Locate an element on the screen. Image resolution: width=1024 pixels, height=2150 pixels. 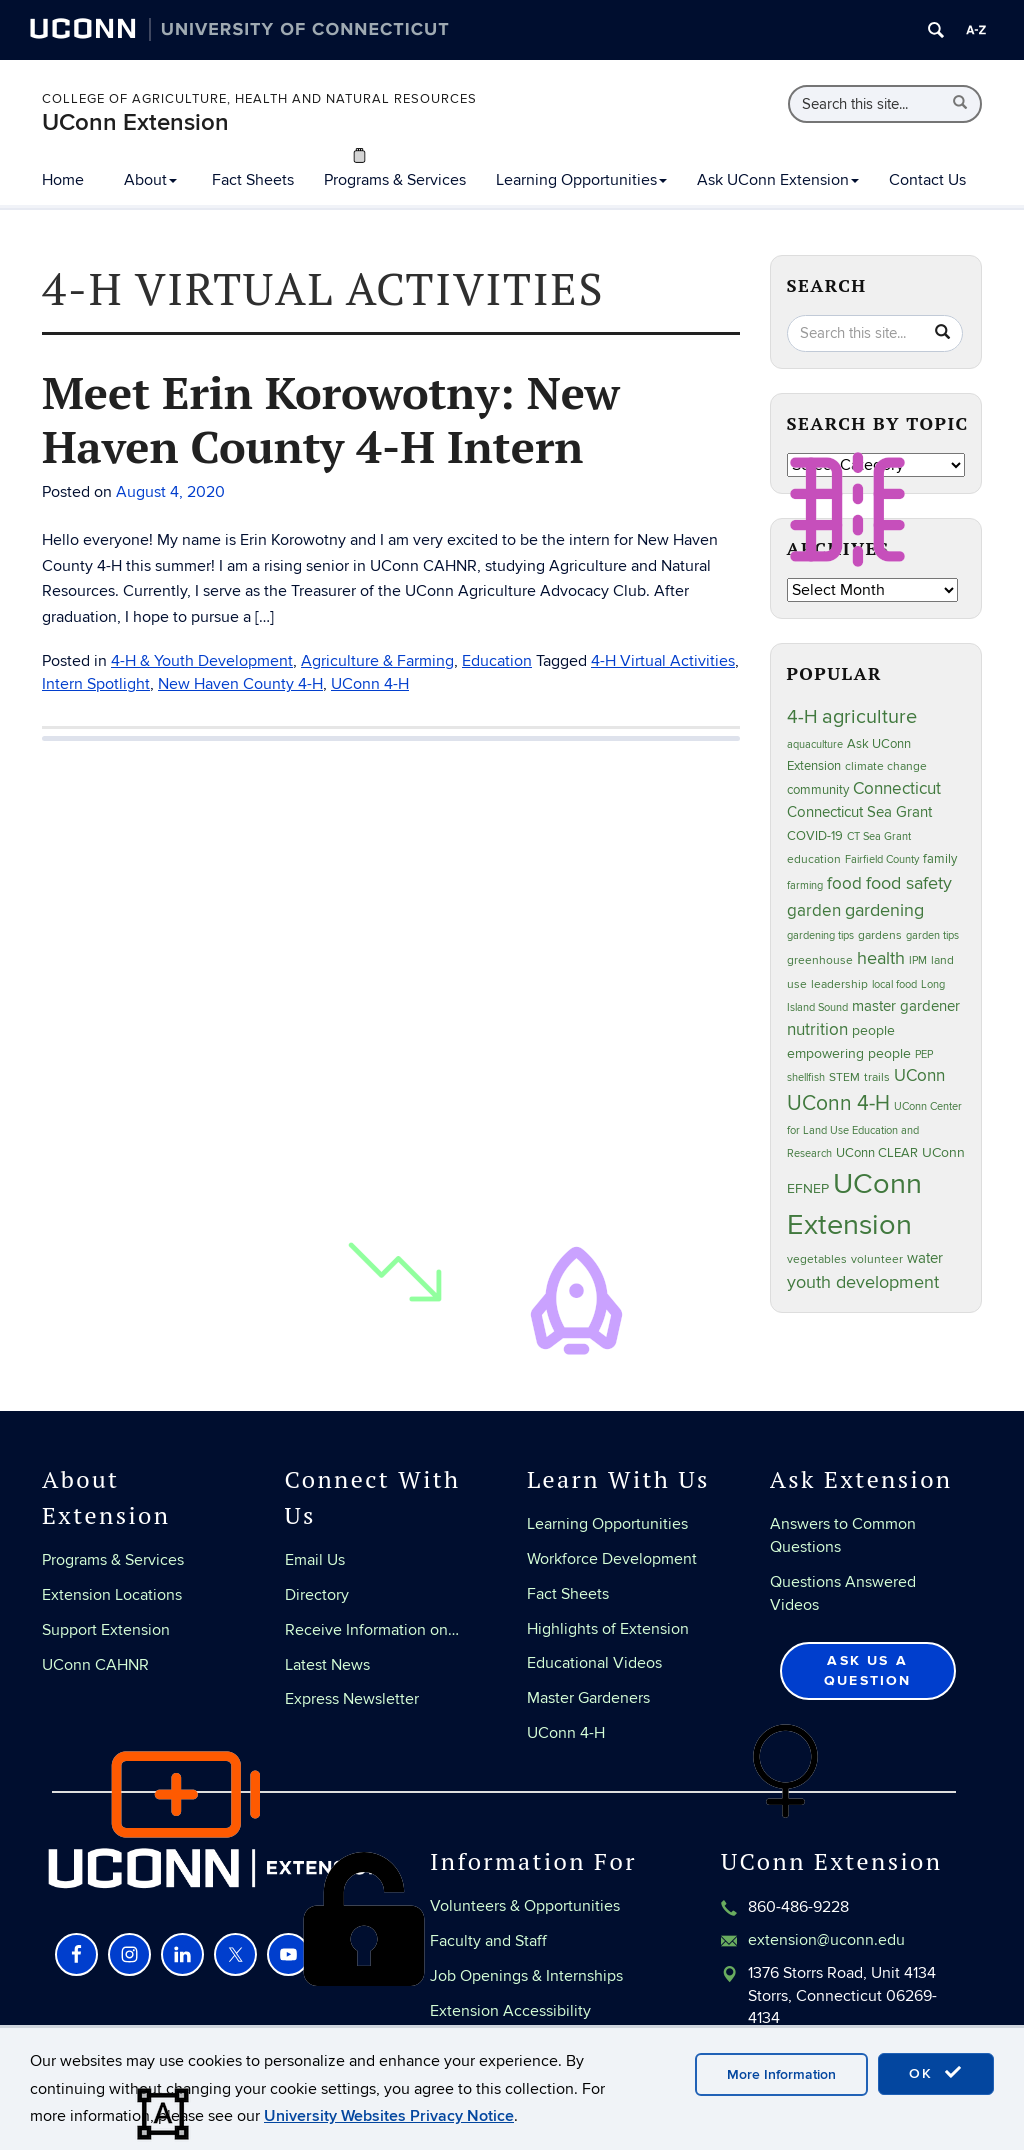
launch or deploy an application is located at coordinates (576, 1303).